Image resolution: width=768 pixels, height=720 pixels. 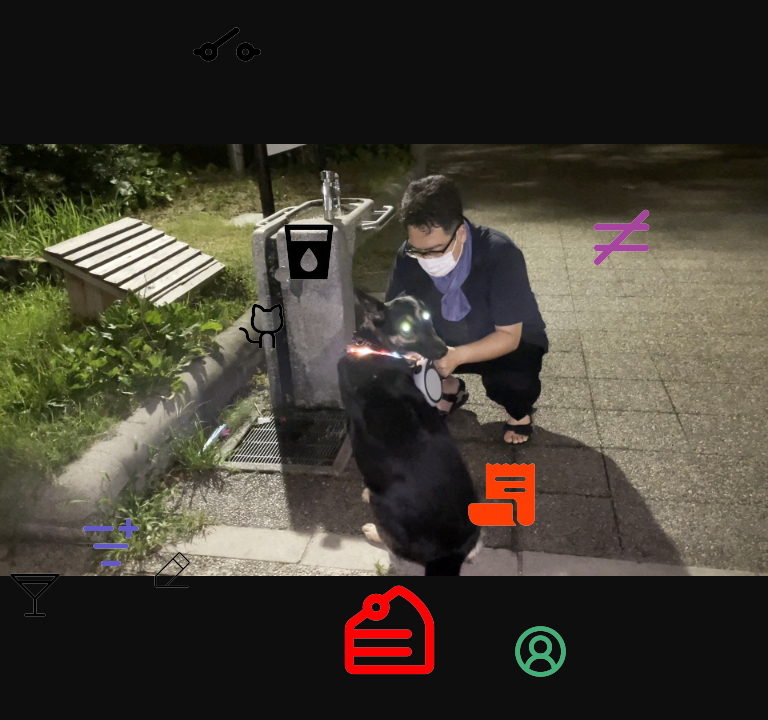 What do you see at coordinates (35, 595) in the screenshot?
I see `browse bar or cocktail menu` at bounding box center [35, 595].